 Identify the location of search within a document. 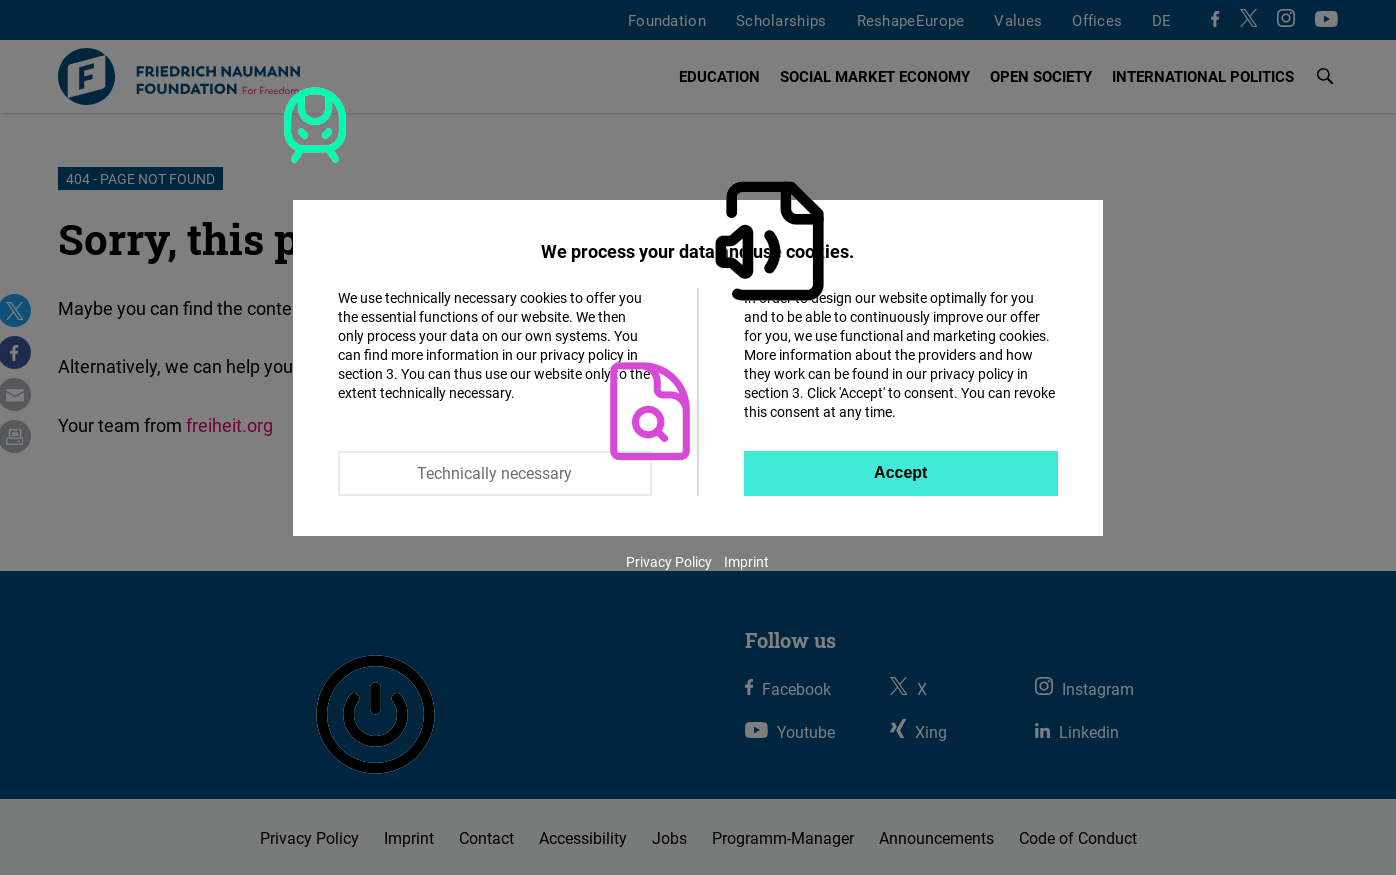
(650, 413).